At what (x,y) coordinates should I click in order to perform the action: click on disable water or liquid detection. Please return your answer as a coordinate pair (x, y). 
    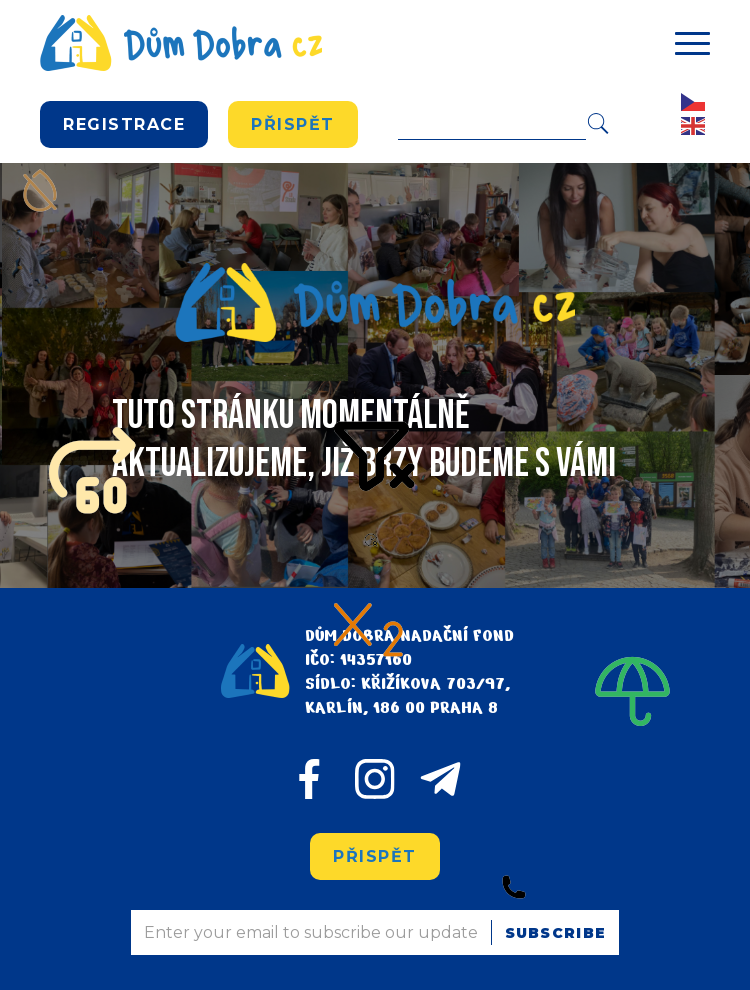
    Looking at the image, I should click on (40, 192).